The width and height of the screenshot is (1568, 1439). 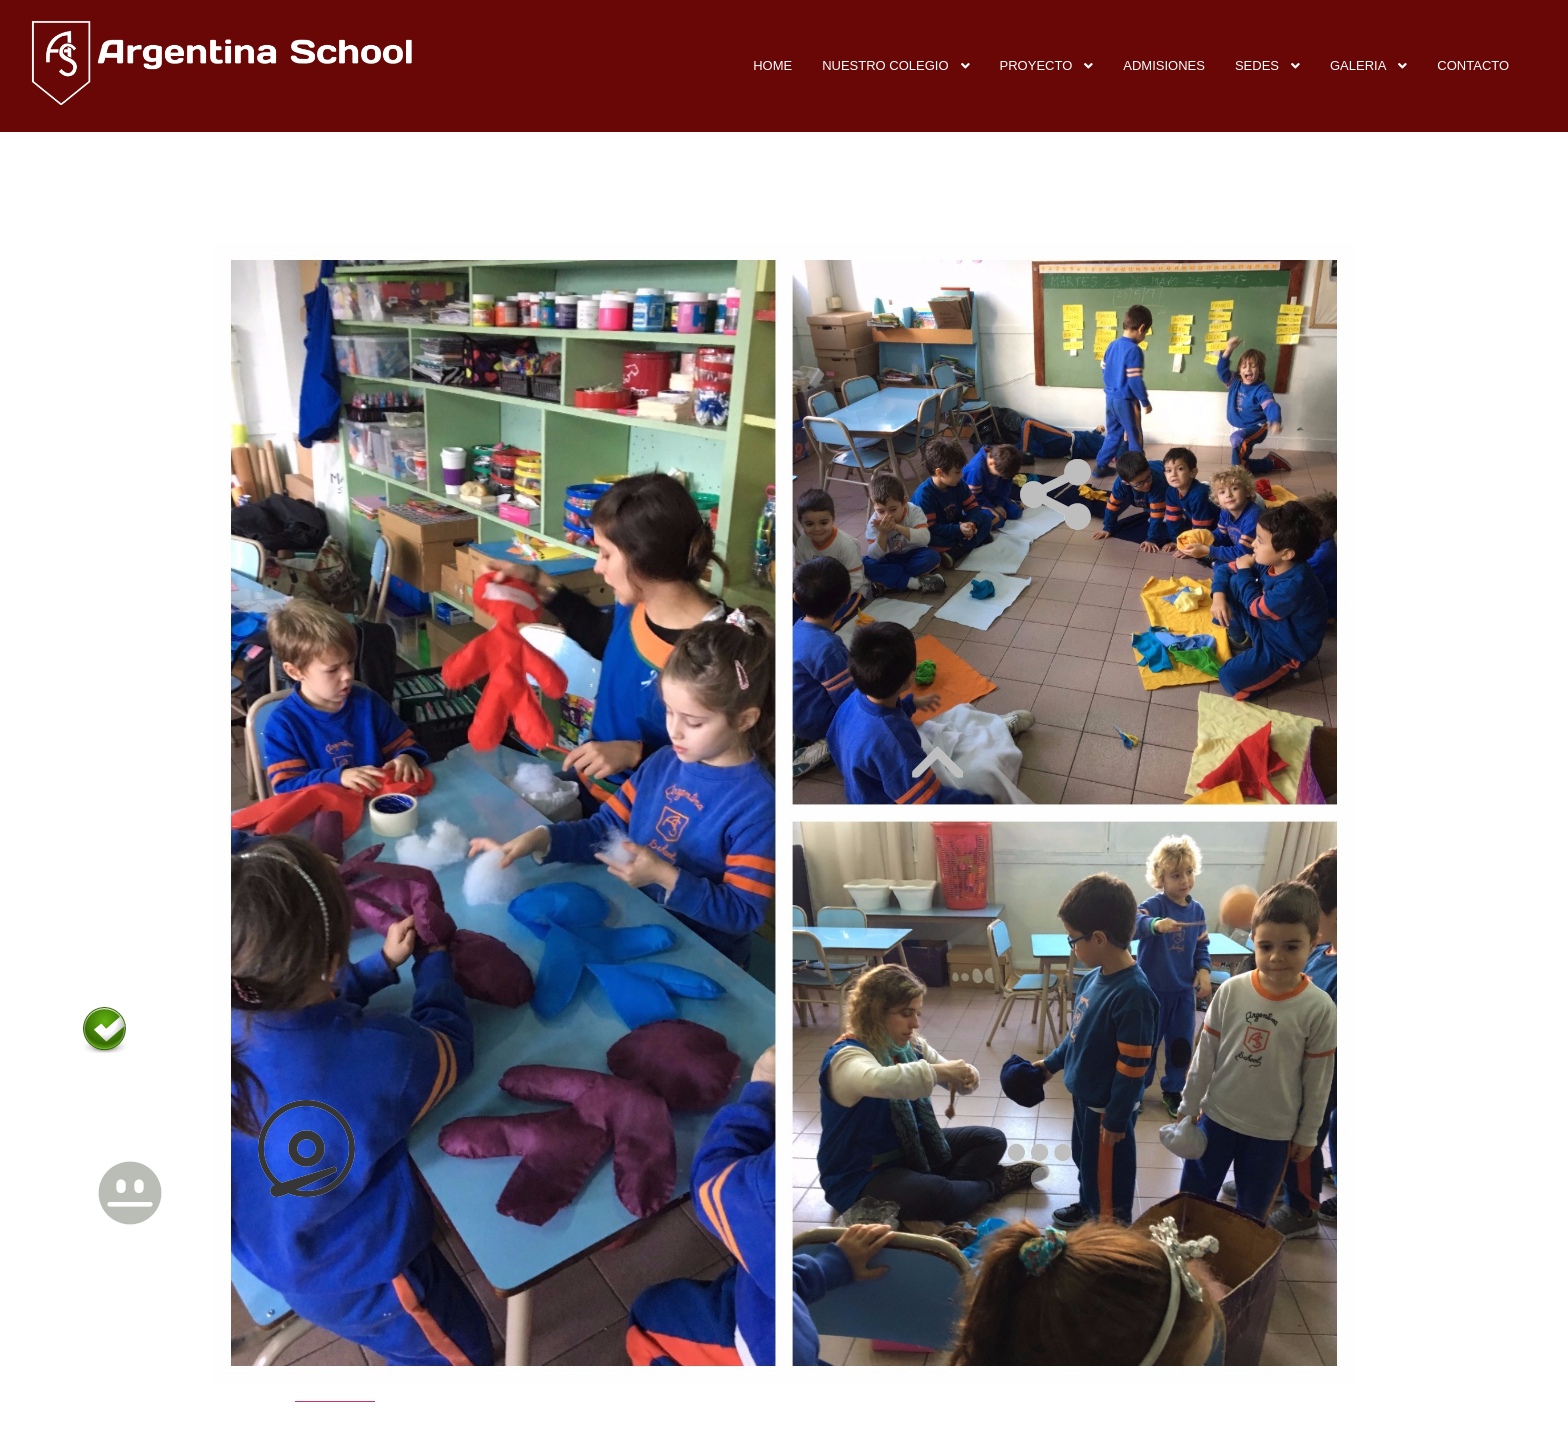 What do you see at coordinates (1055, 494) in the screenshot?
I see `share this item with others` at bounding box center [1055, 494].